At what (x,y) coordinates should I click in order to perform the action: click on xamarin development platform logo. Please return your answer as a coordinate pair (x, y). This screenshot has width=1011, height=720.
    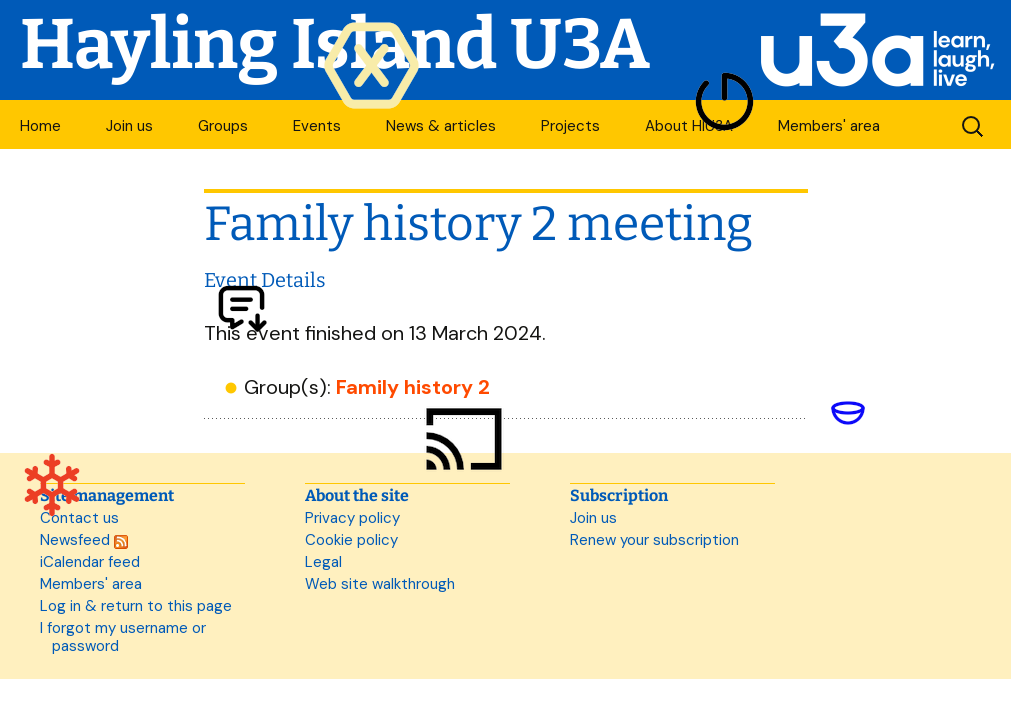
    Looking at the image, I should click on (371, 65).